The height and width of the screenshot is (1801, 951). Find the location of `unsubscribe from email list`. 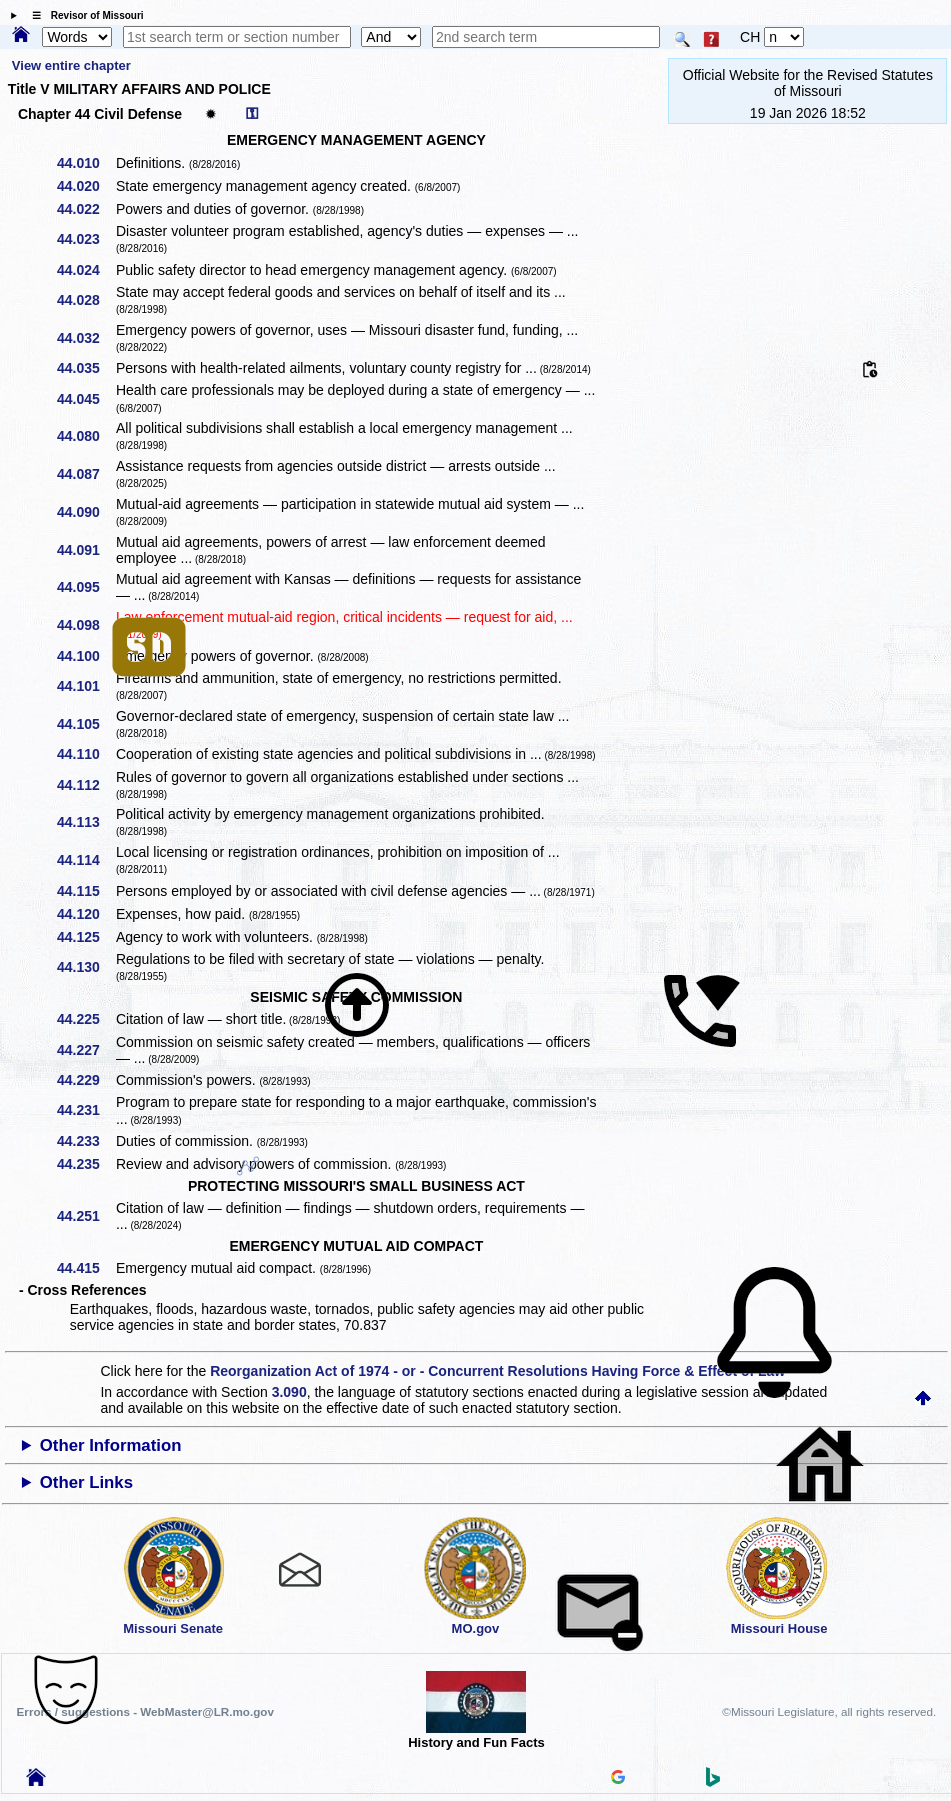

unsubscribe from email list is located at coordinates (598, 1615).